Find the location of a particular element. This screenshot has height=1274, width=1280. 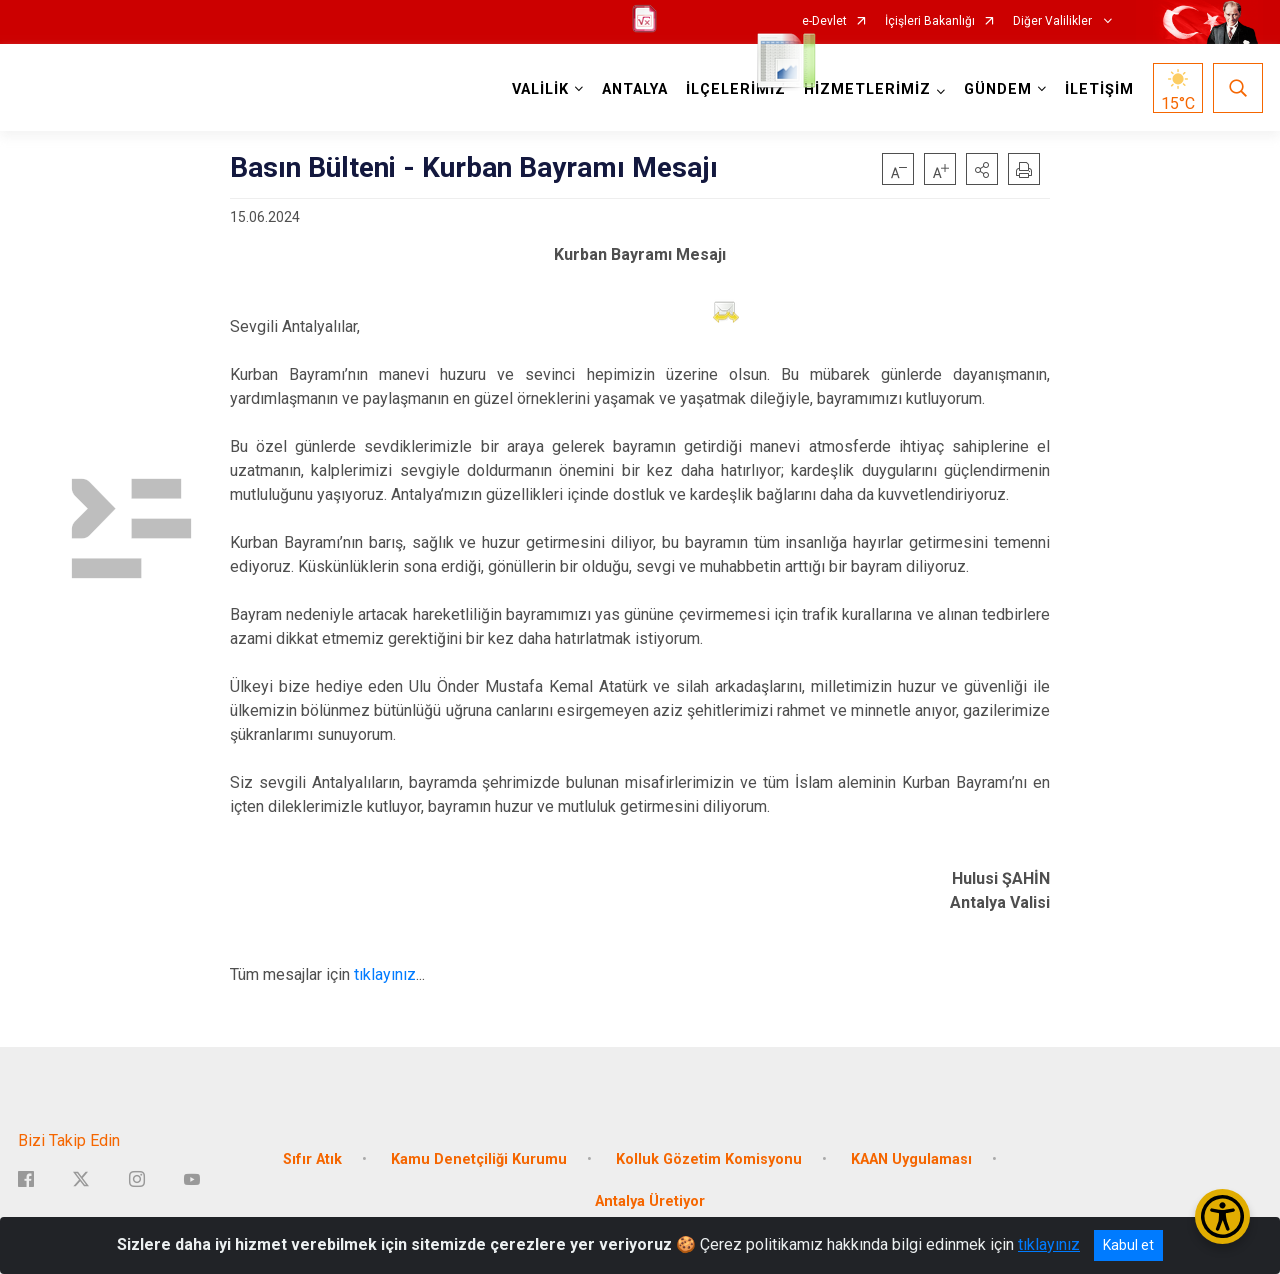

spreadsheet template file type is located at coordinates (785, 60).